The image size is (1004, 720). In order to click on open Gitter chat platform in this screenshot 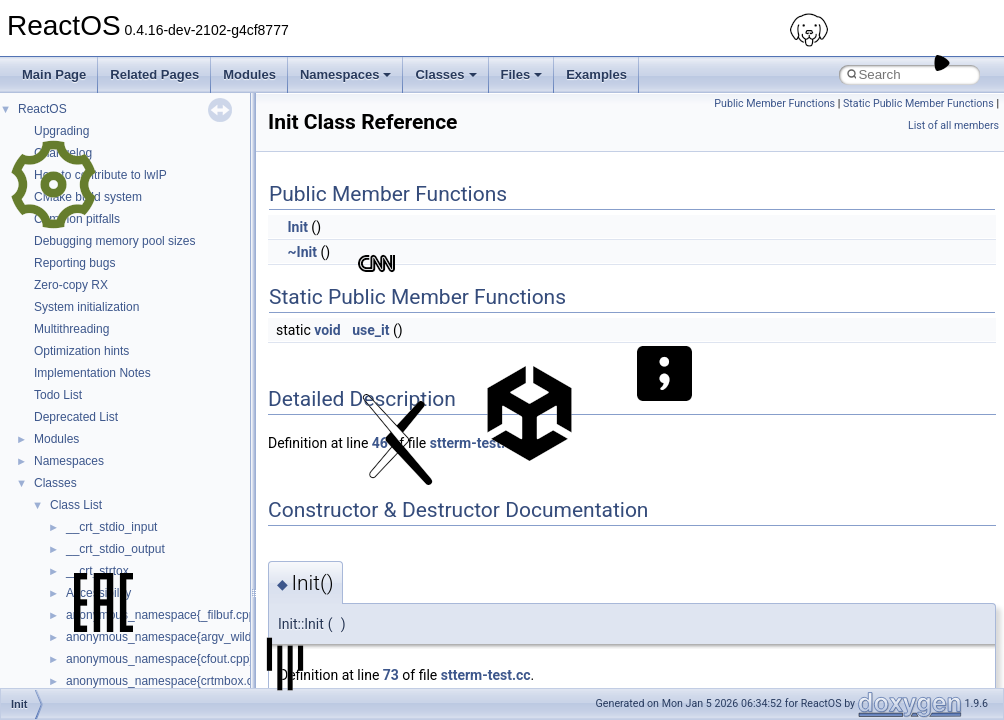, I will do `click(285, 664)`.